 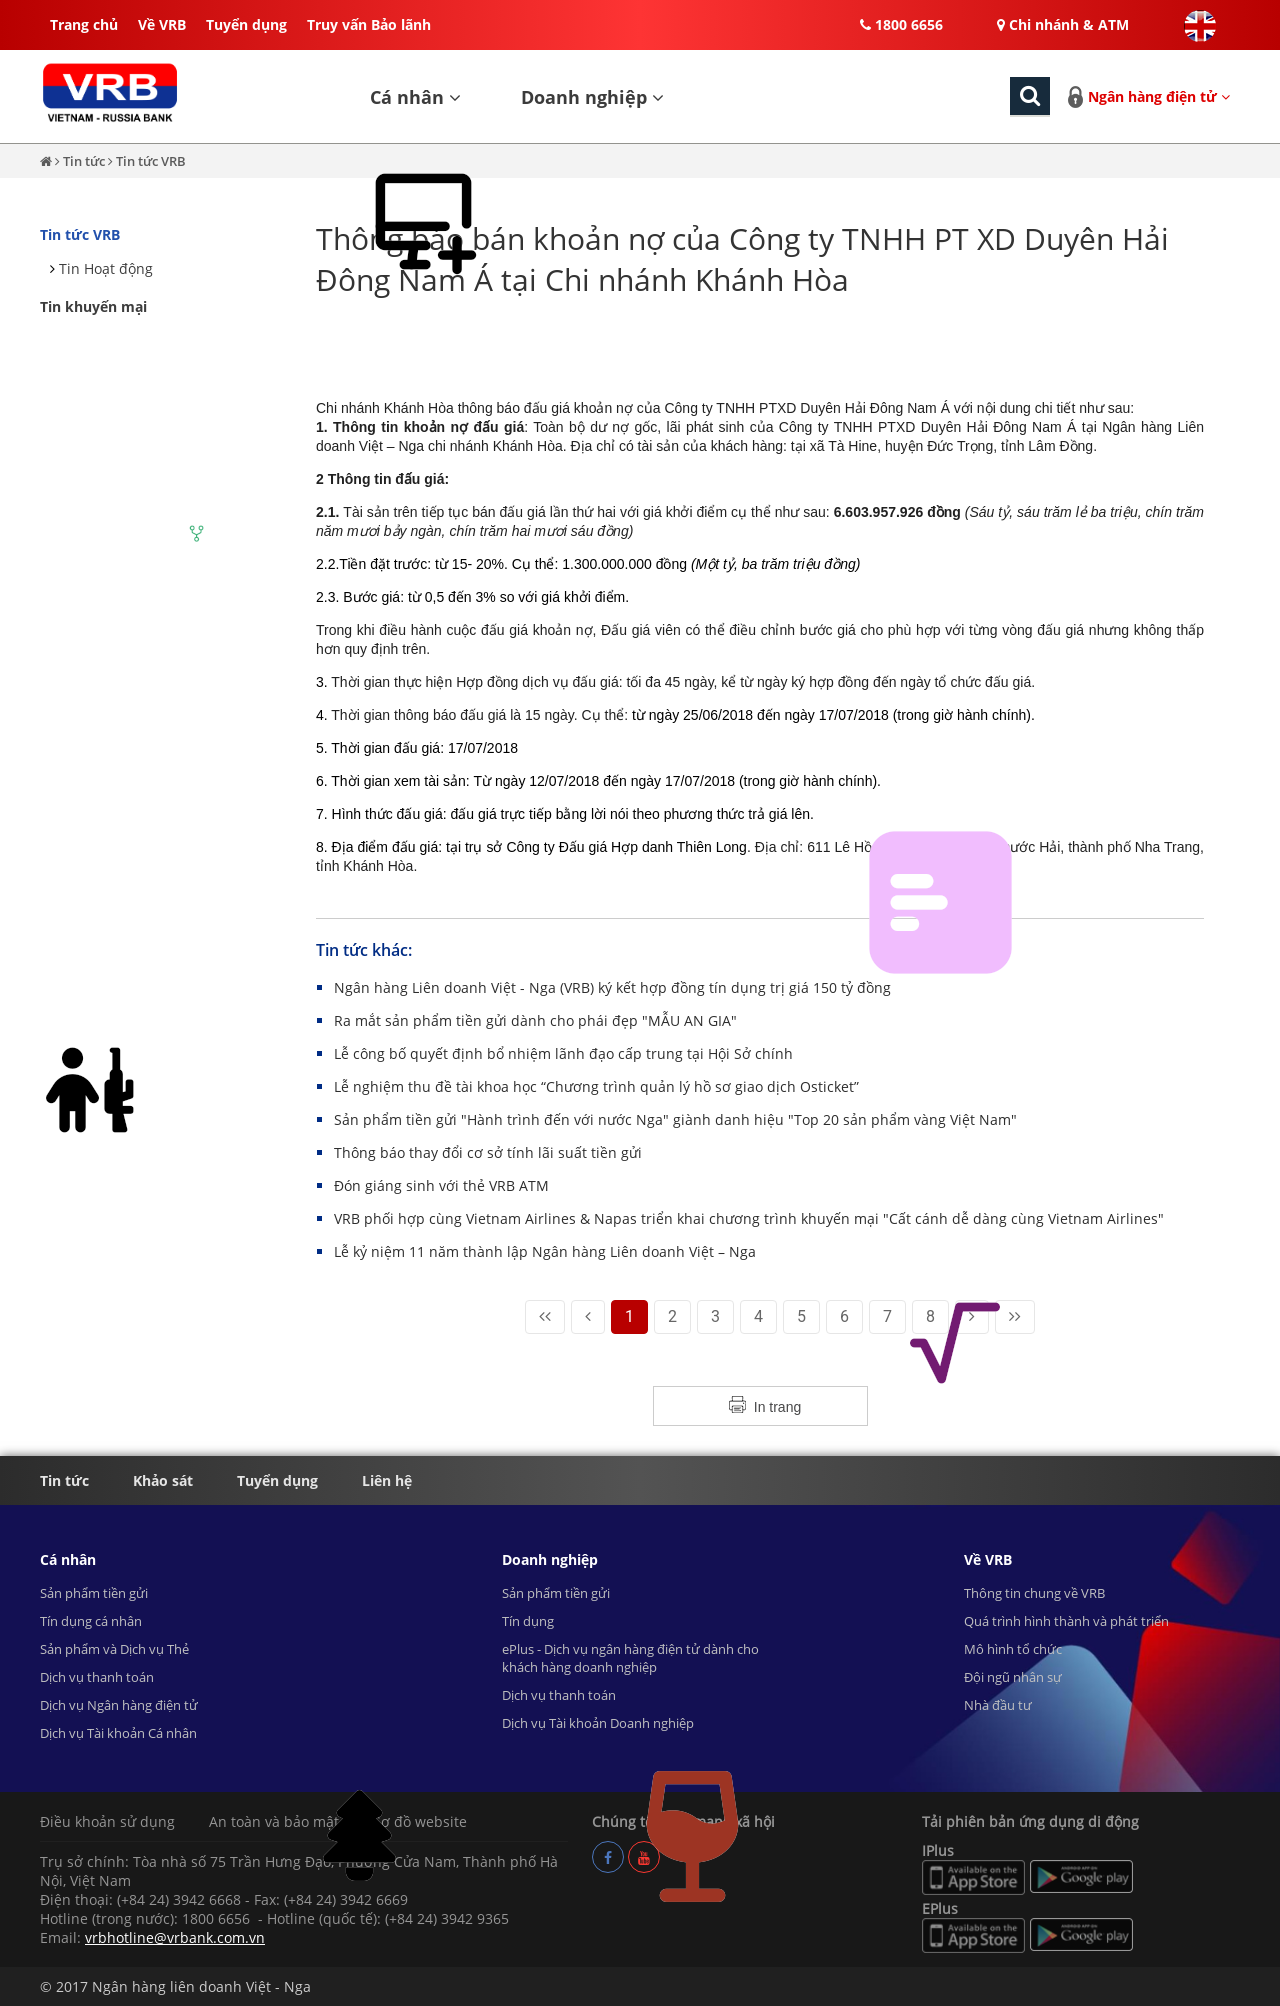 I want to click on access square root or radical function in calculator, so click(x=955, y=1343).